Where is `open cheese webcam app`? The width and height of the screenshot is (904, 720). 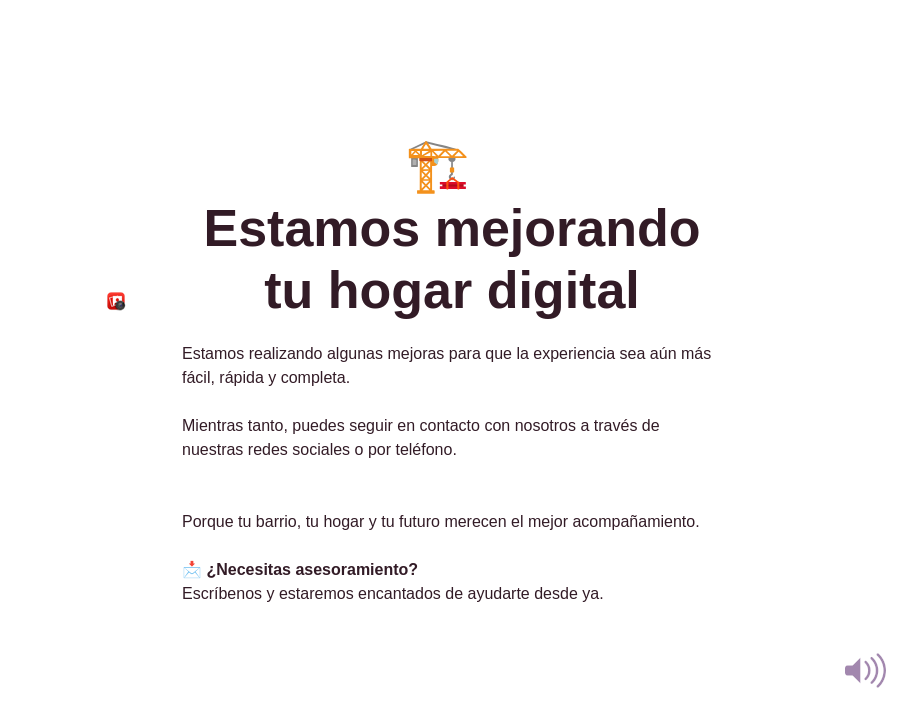
open cheese webcam app is located at coordinates (116, 301).